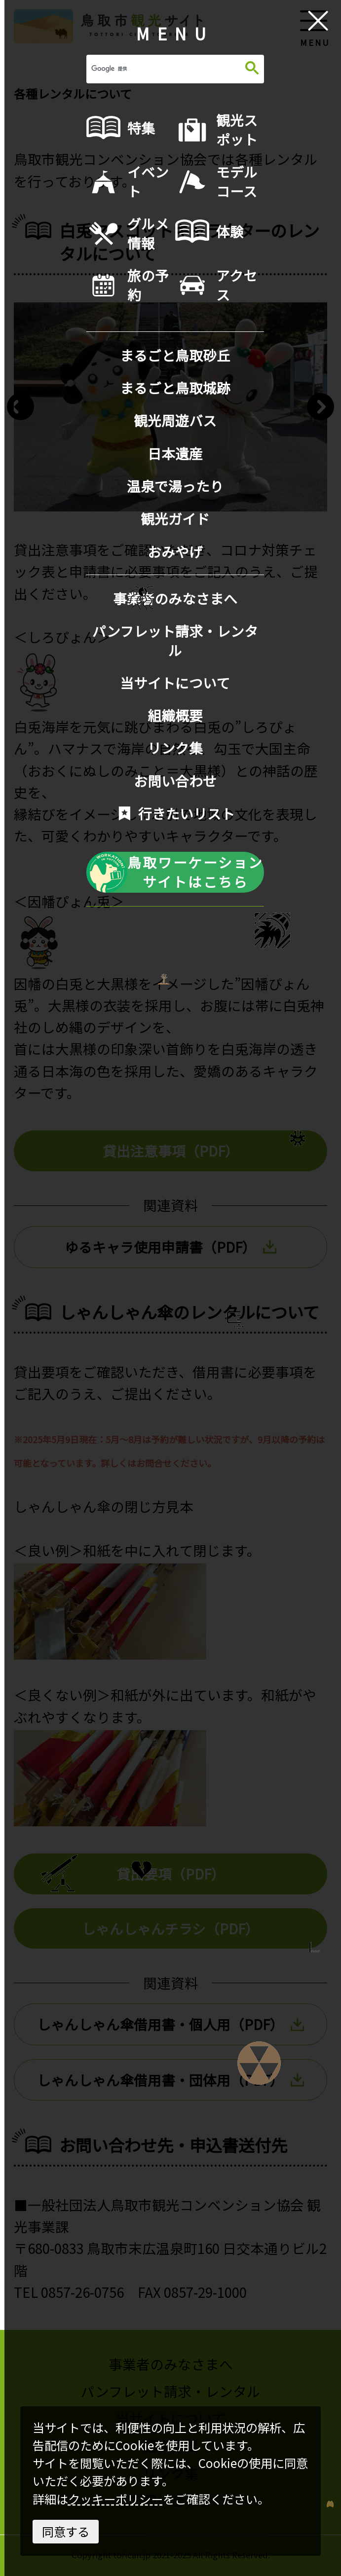 This screenshot has height=2576, width=341. I want to click on indicates a fallout shelter location, so click(259, 2063).